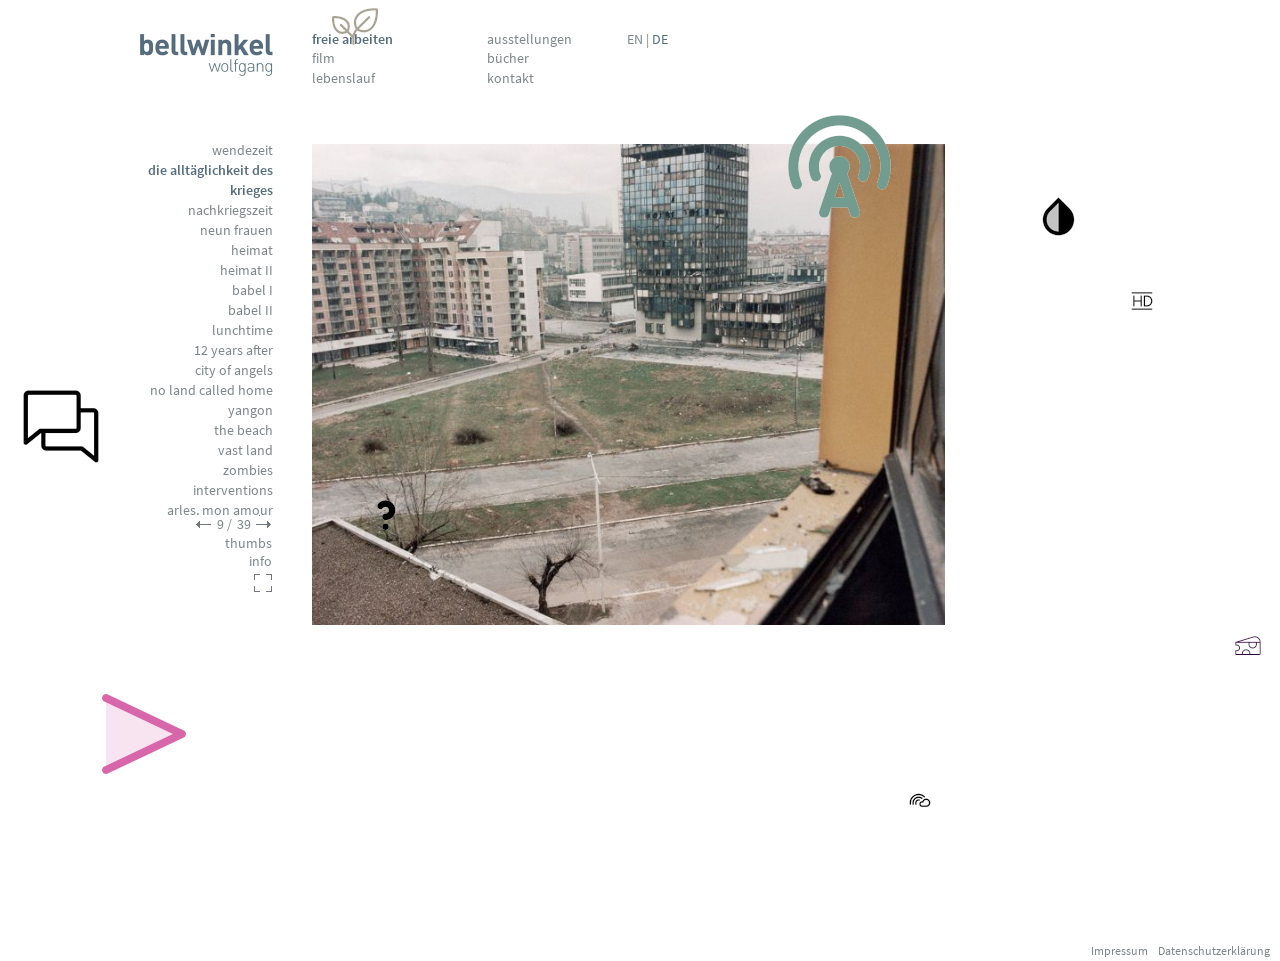 This screenshot has height=961, width=1280. I want to click on open your conversations, so click(61, 425).